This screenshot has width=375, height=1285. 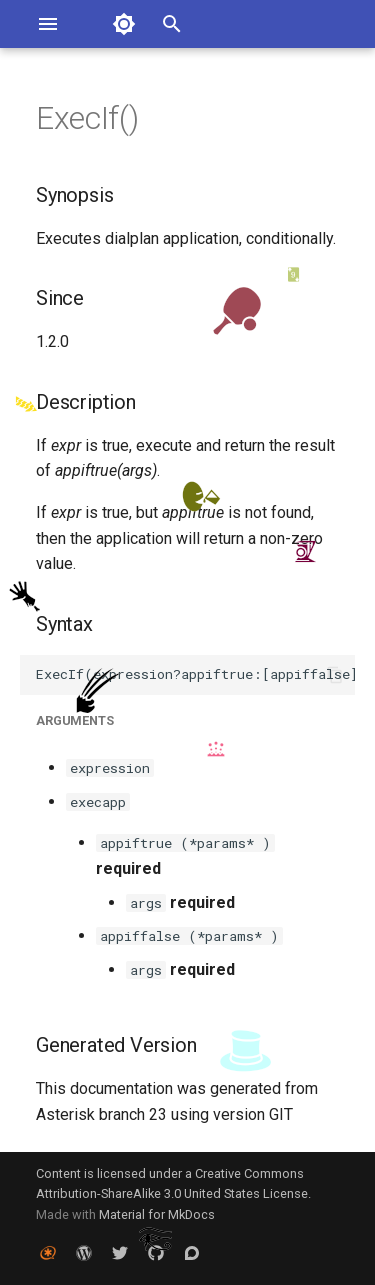 I want to click on indicates a zigzag or indirect path direction, so click(x=26, y=404).